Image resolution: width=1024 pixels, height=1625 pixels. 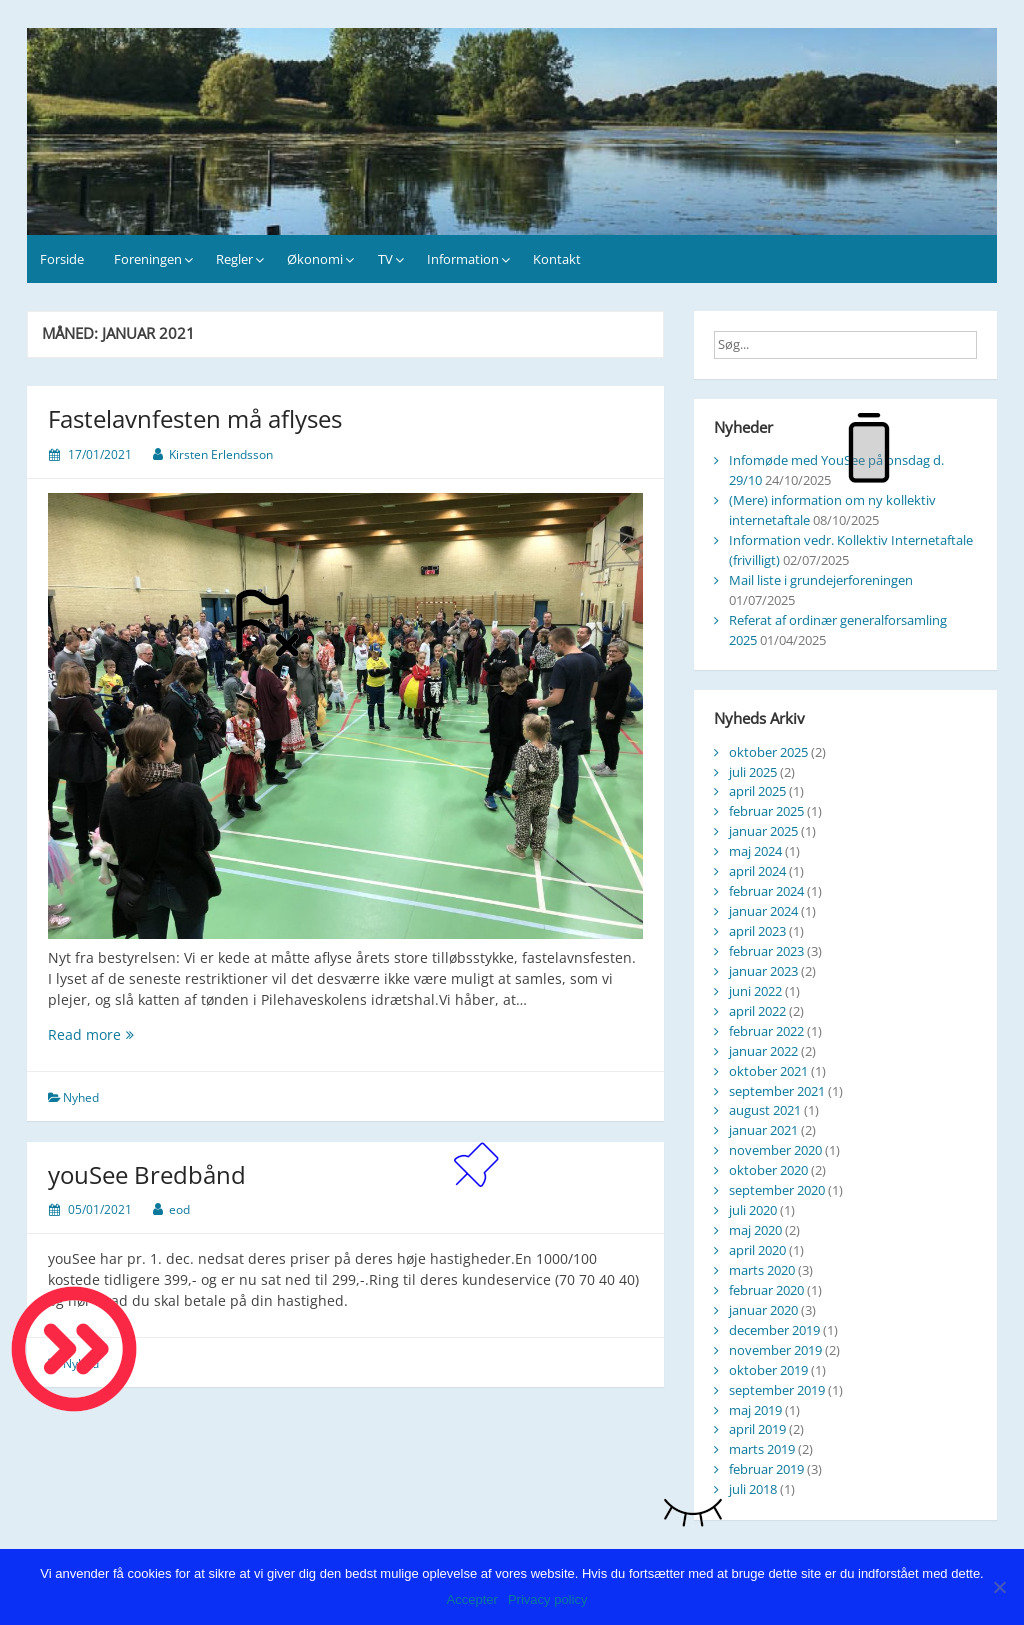 I want to click on remove a flagged item, so click(x=262, y=620).